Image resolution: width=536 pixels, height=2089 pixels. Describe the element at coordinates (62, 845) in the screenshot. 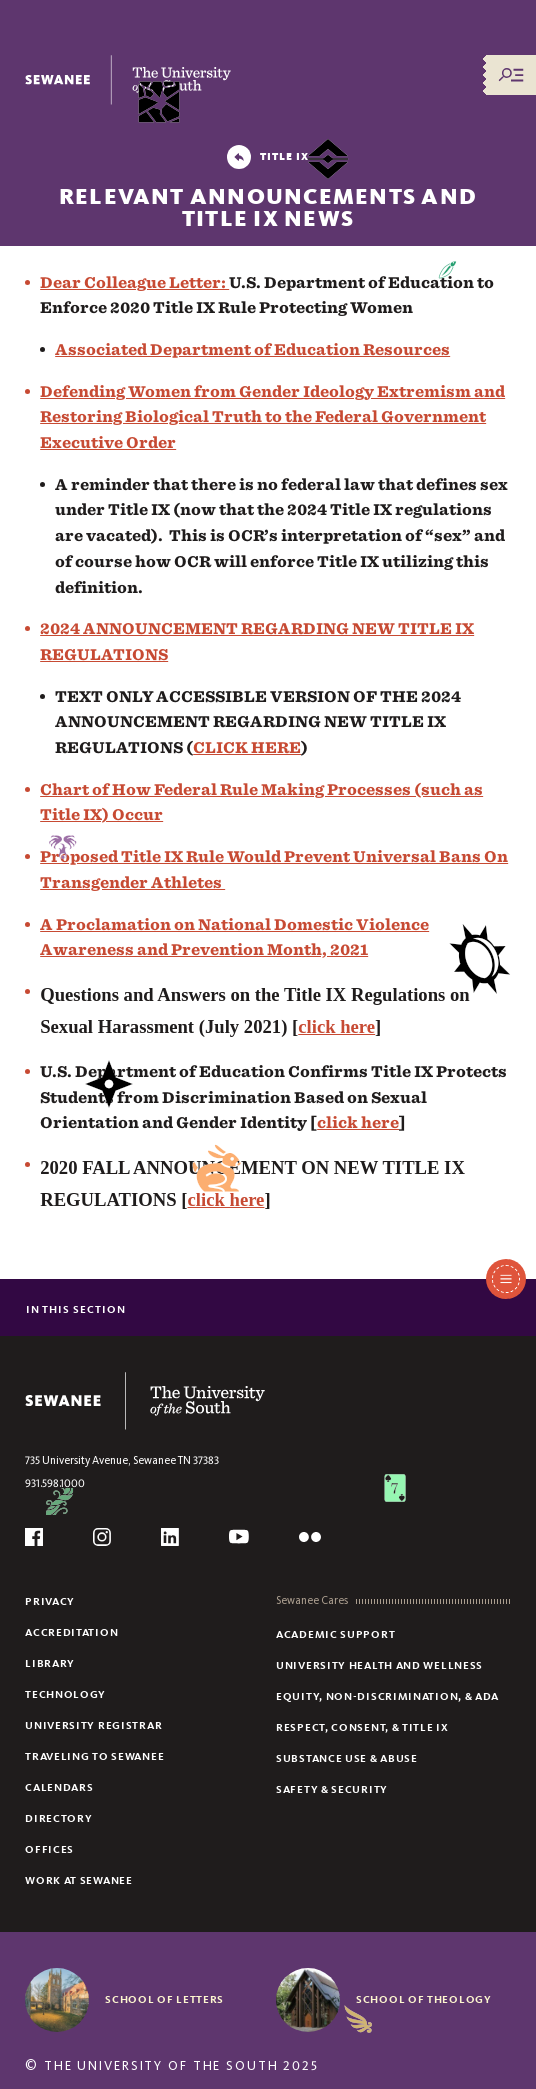

I see `ignite or activate a fire-related feature` at that location.